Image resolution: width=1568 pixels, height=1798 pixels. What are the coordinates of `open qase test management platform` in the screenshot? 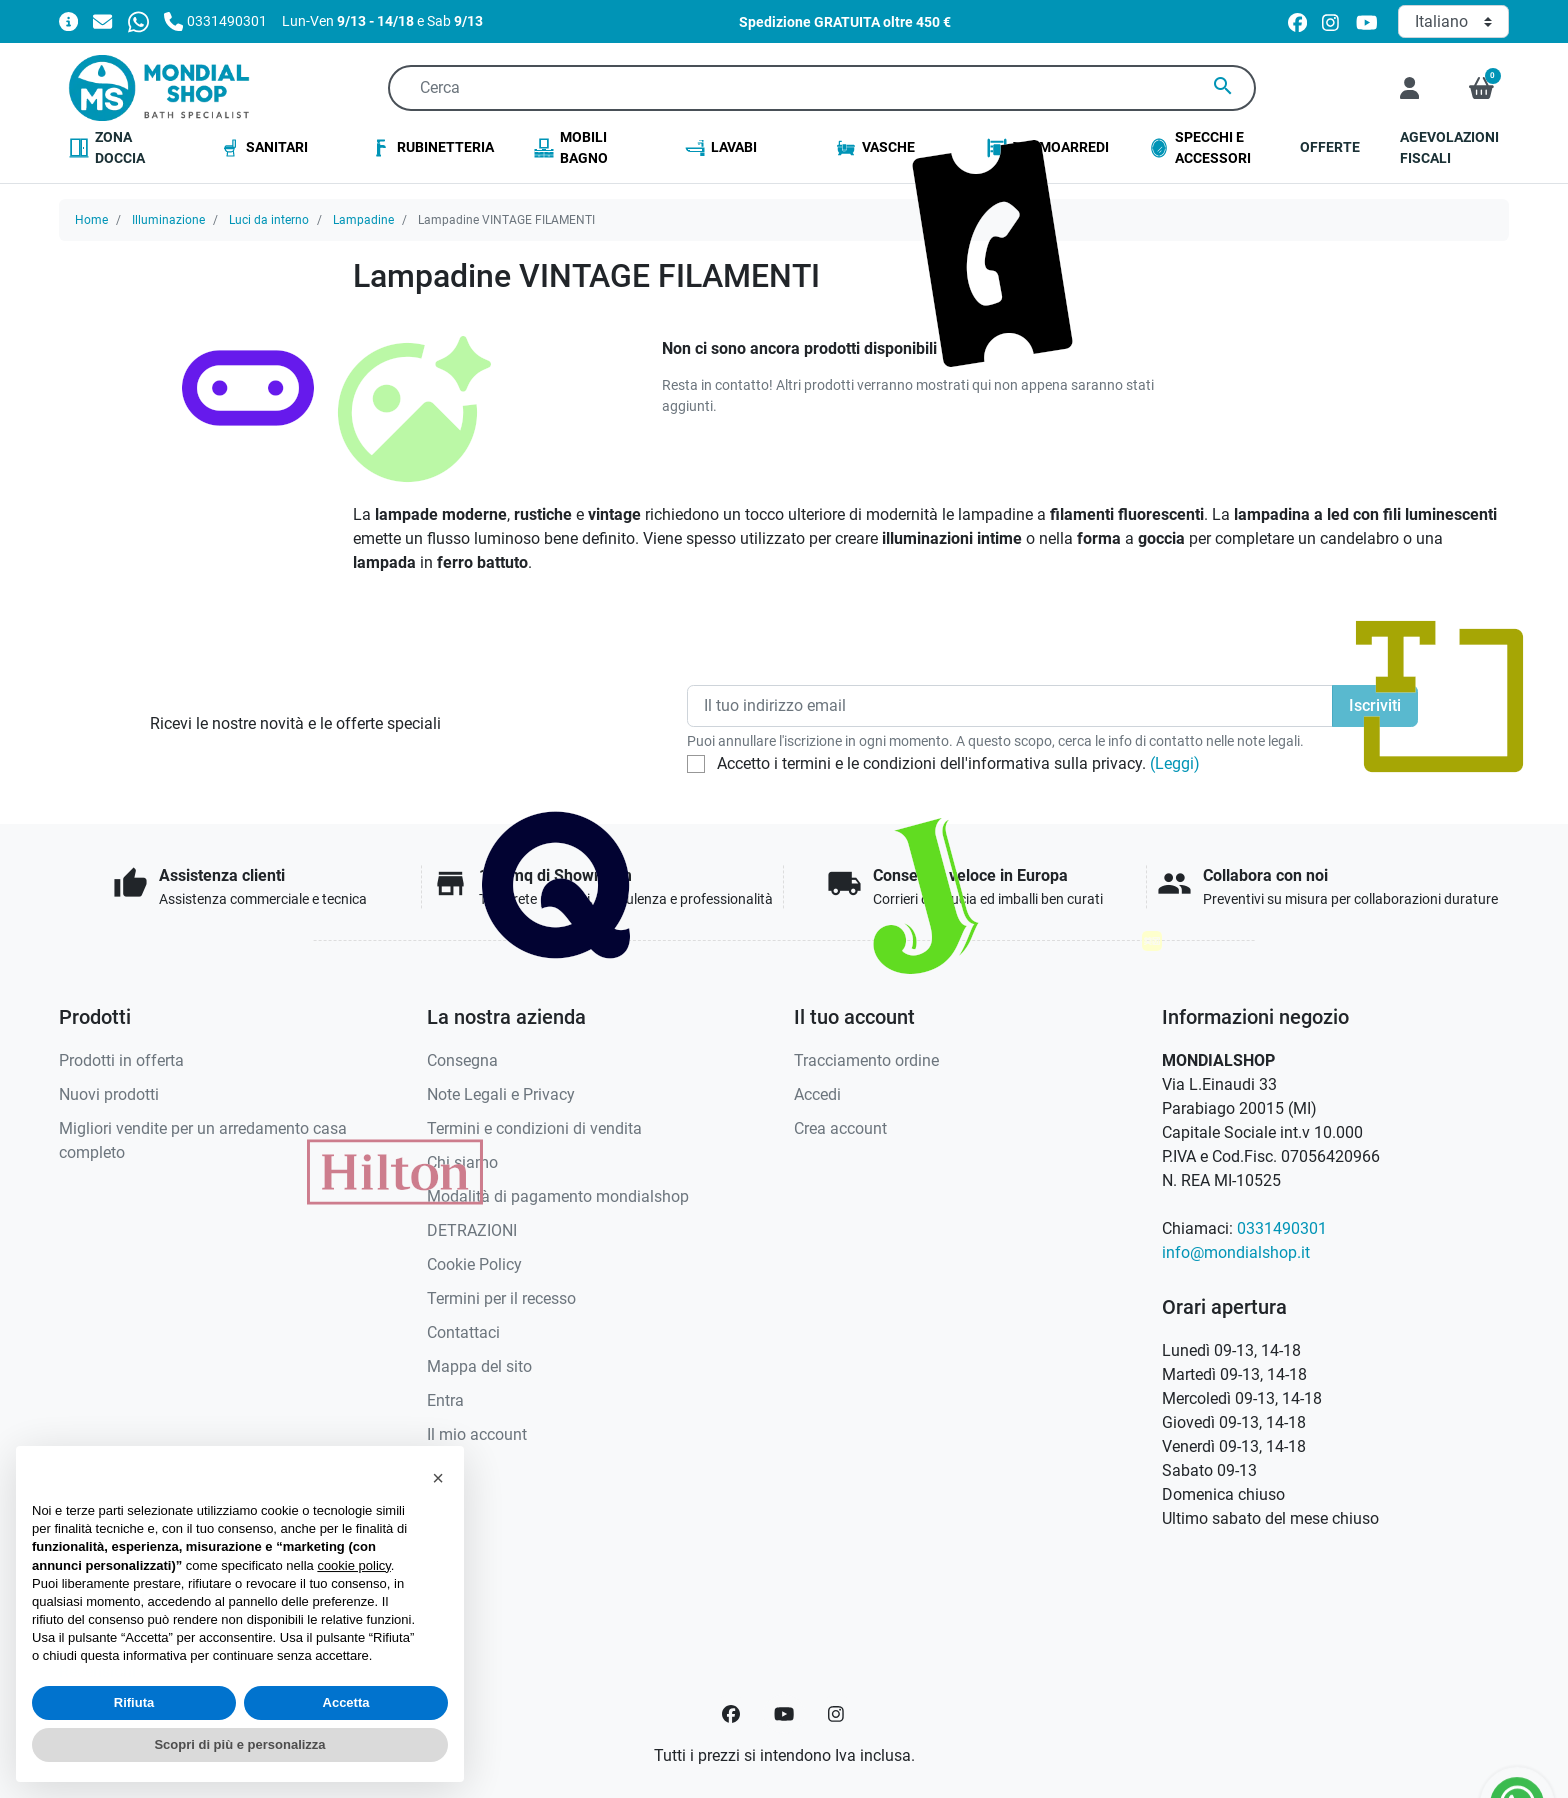 It's located at (556, 885).